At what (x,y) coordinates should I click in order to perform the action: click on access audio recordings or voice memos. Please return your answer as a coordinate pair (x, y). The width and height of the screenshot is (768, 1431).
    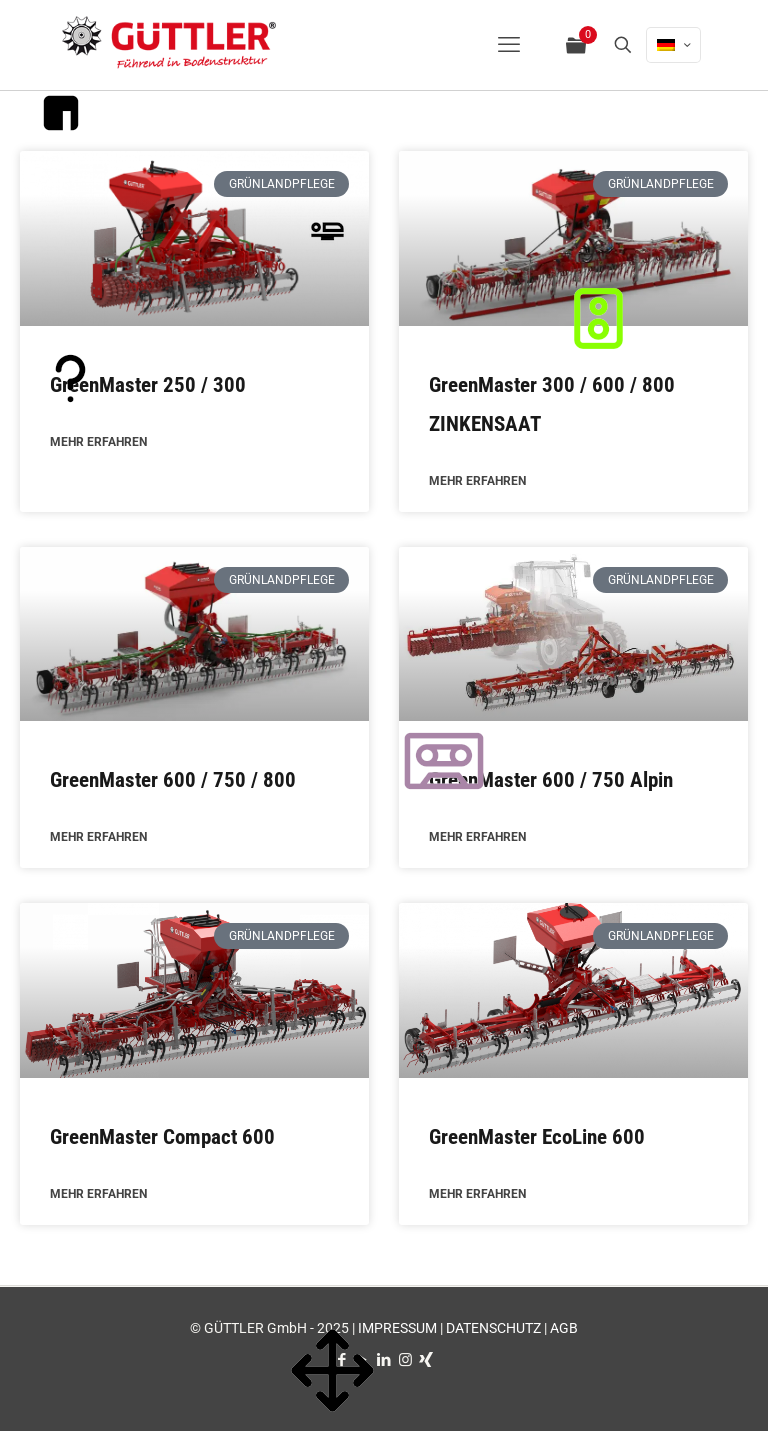
    Looking at the image, I should click on (444, 761).